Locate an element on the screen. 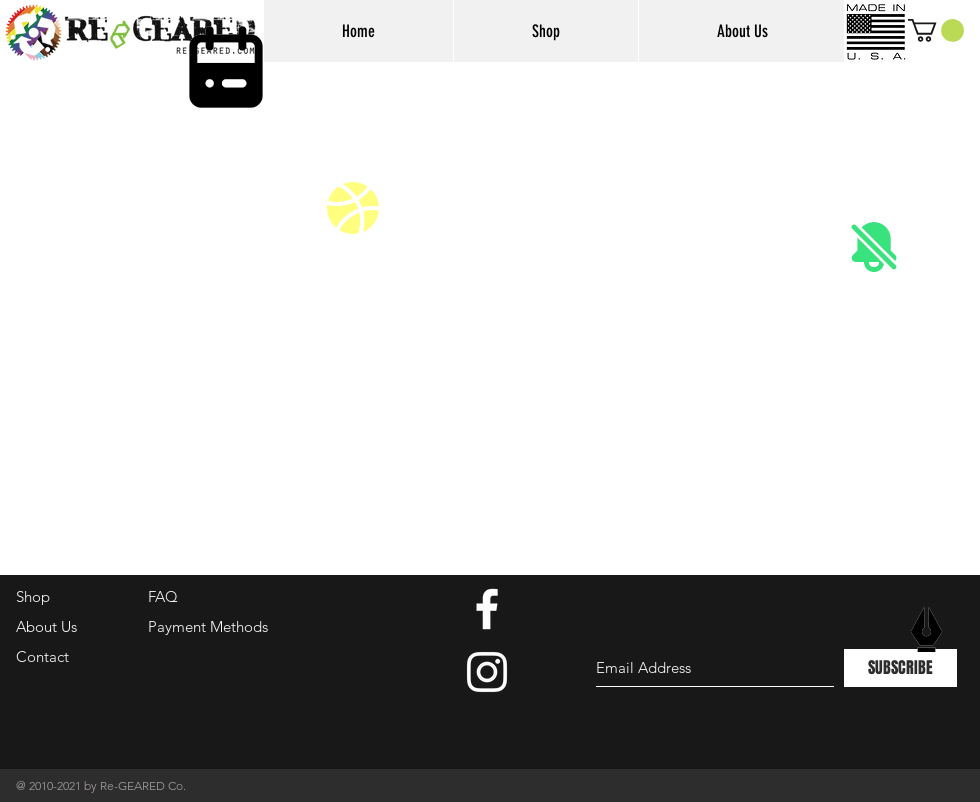 This screenshot has height=802, width=980. visit dribbble profile or portfolio is located at coordinates (353, 208).